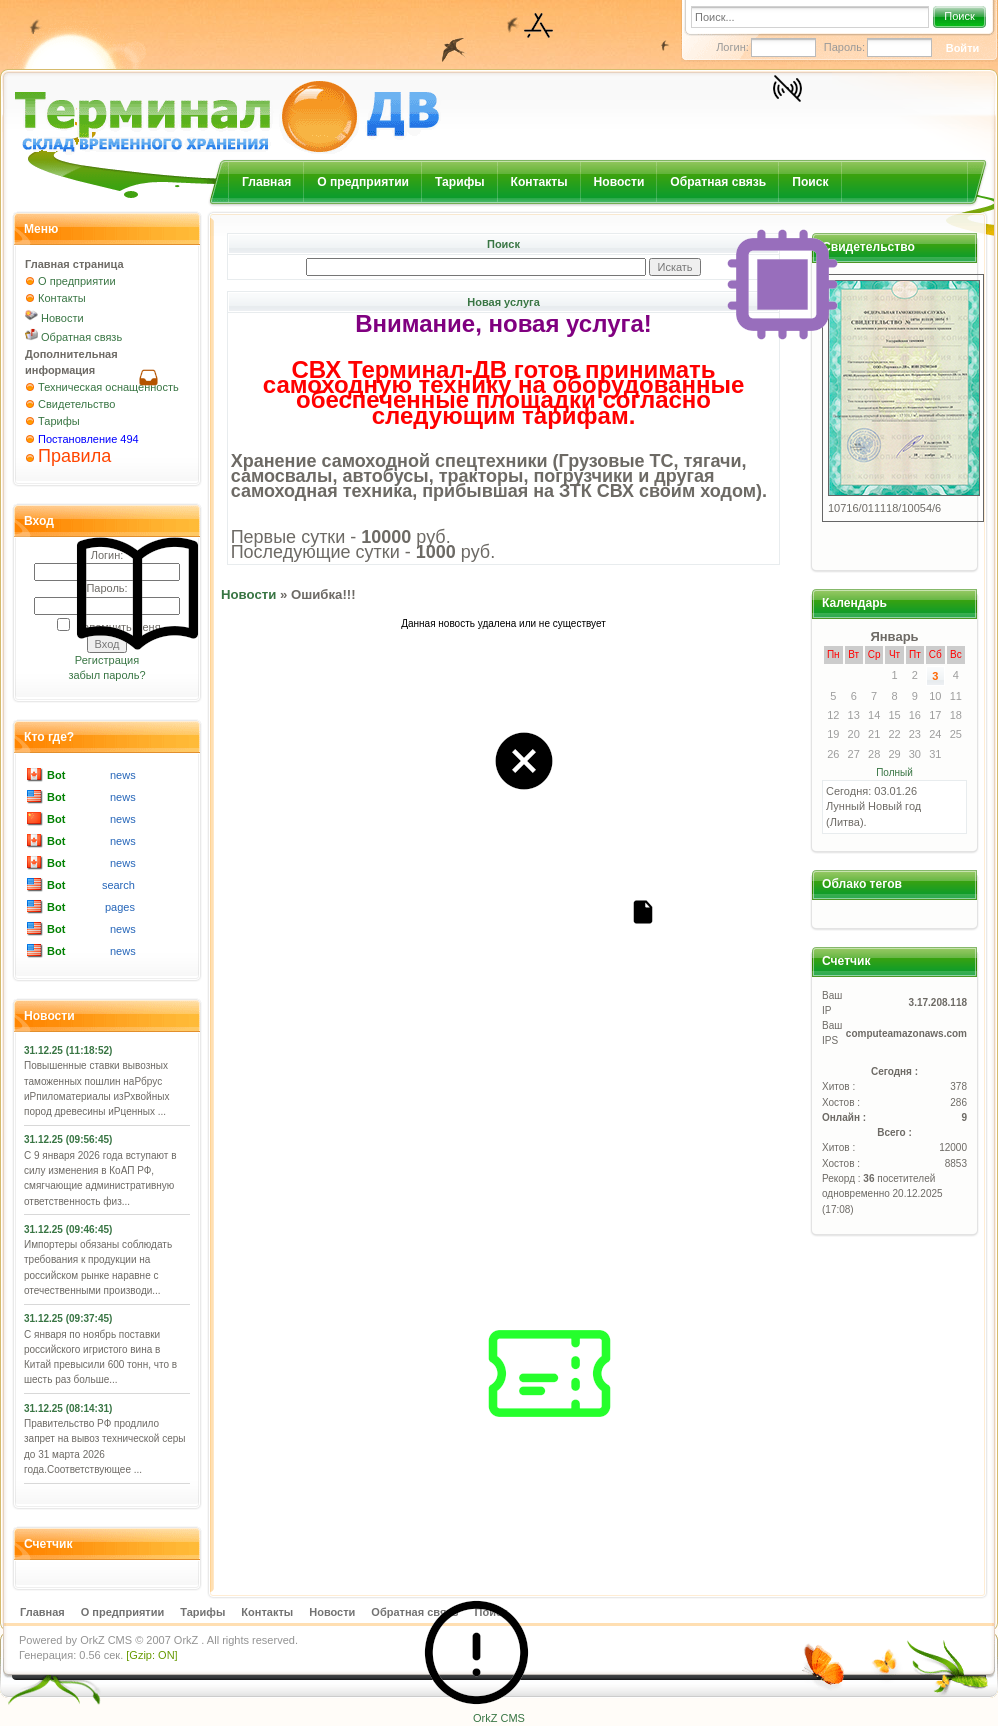 Image resolution: width=998 pixels, height=1726 pixels. I want to click on view or open a file, so click(643, 912).